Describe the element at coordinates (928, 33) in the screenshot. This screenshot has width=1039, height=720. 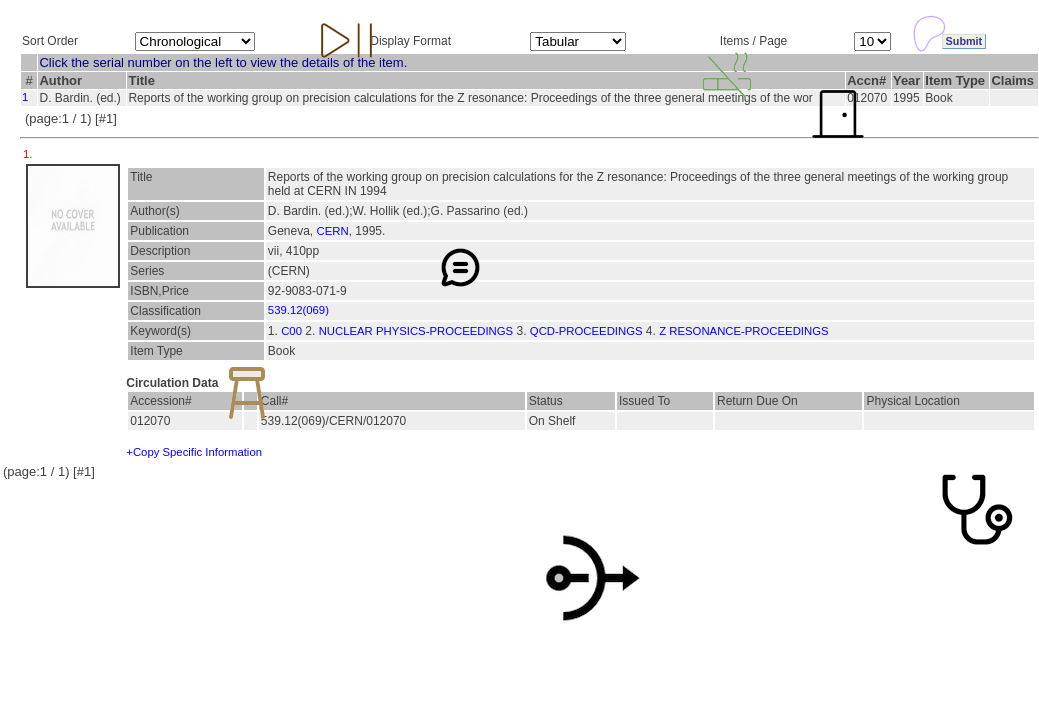
I see `link to patreon profile or page` at that location.